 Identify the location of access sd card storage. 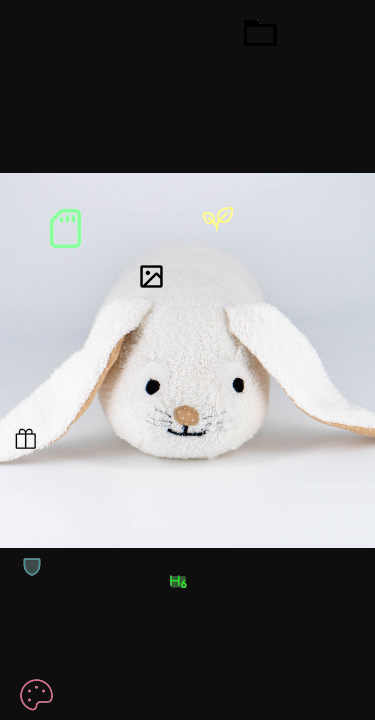
(65, 228).